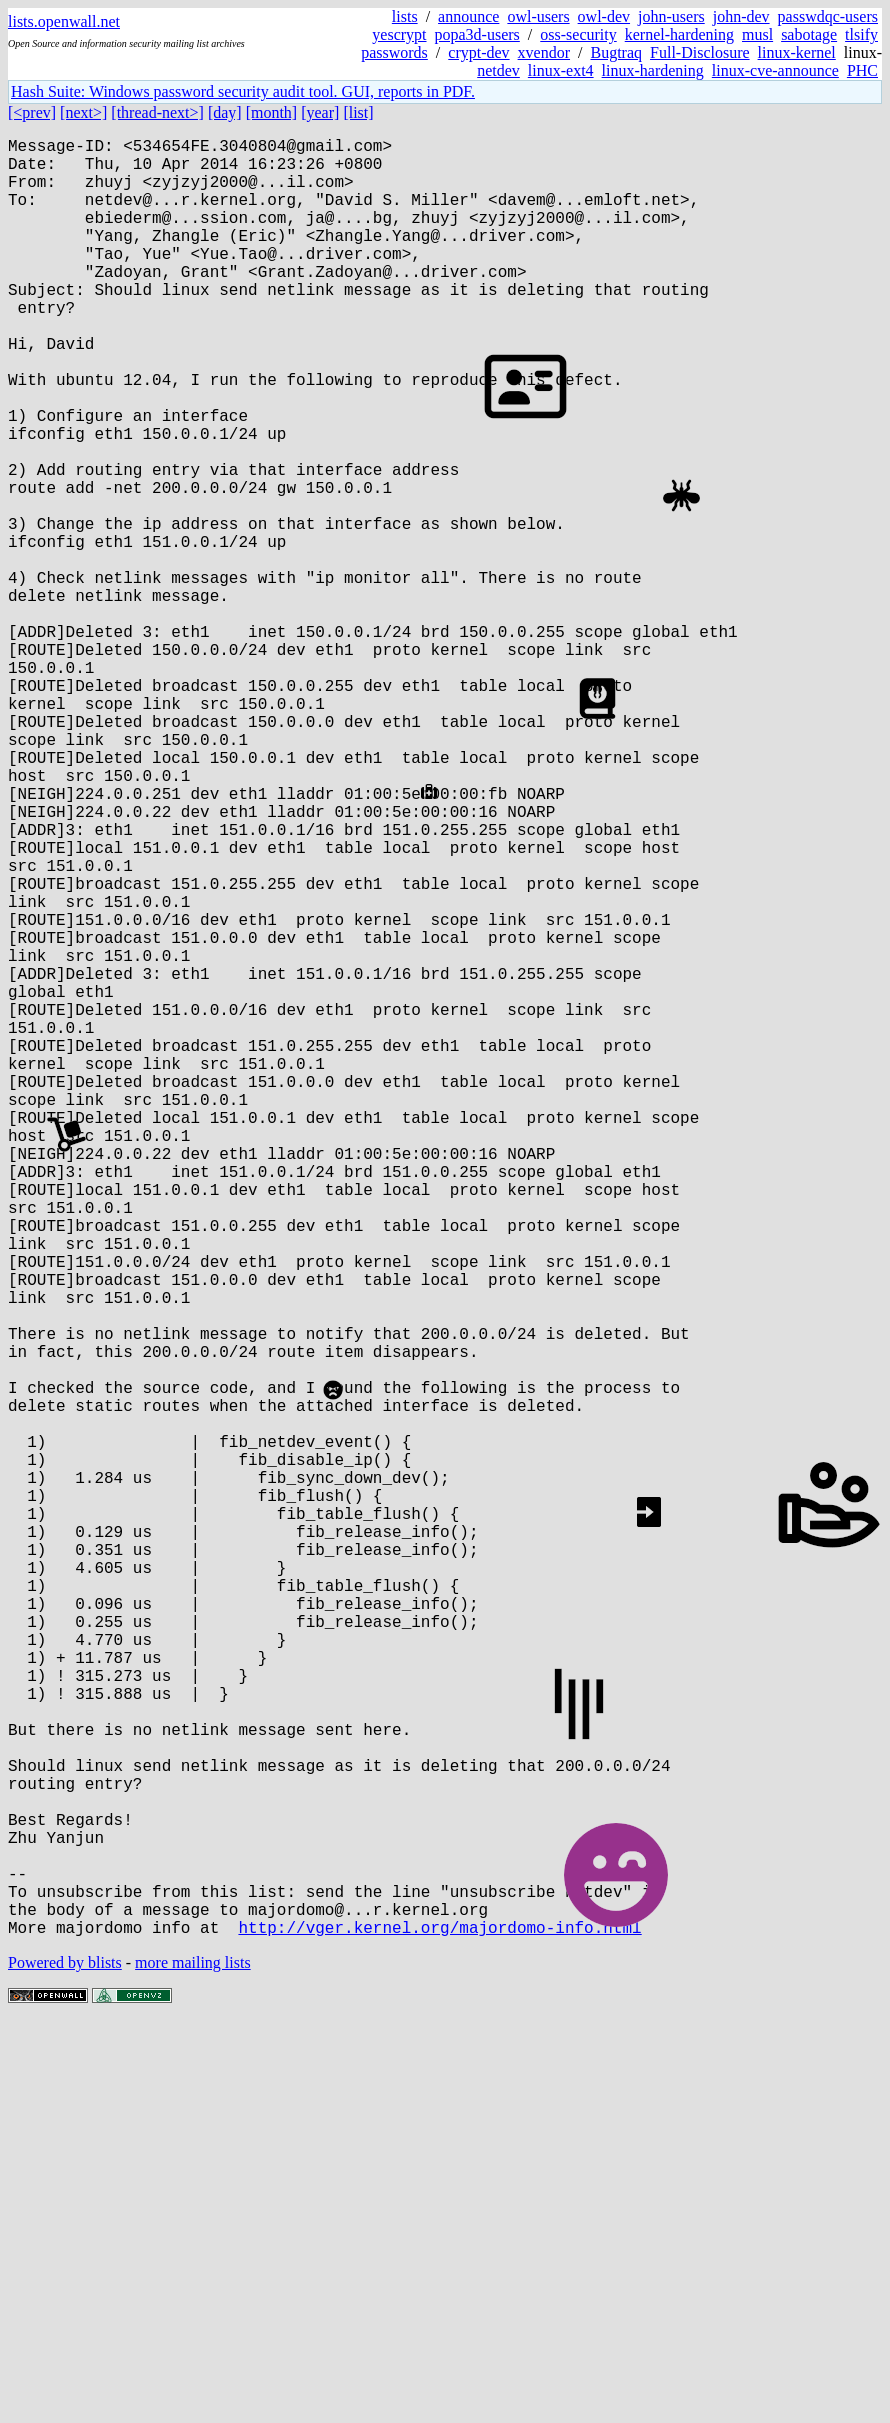 The height and width of the screenshot is (2423, 890). I want to click on react to a post with anger, so click(333, 1390).